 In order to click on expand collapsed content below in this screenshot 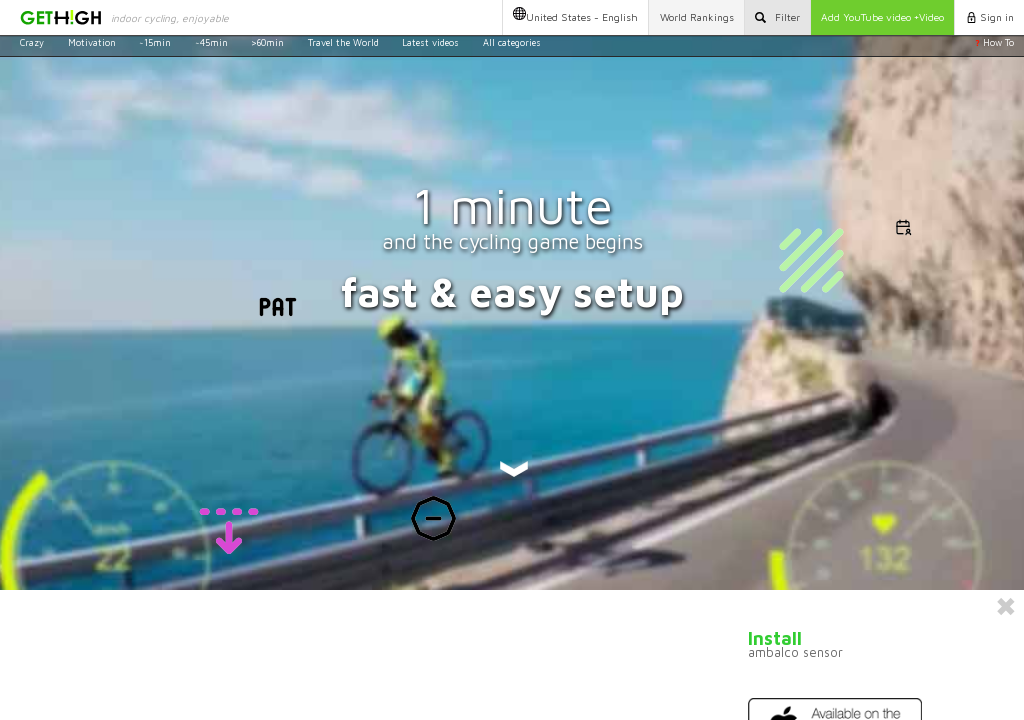, I will do `click(229, 528)`.